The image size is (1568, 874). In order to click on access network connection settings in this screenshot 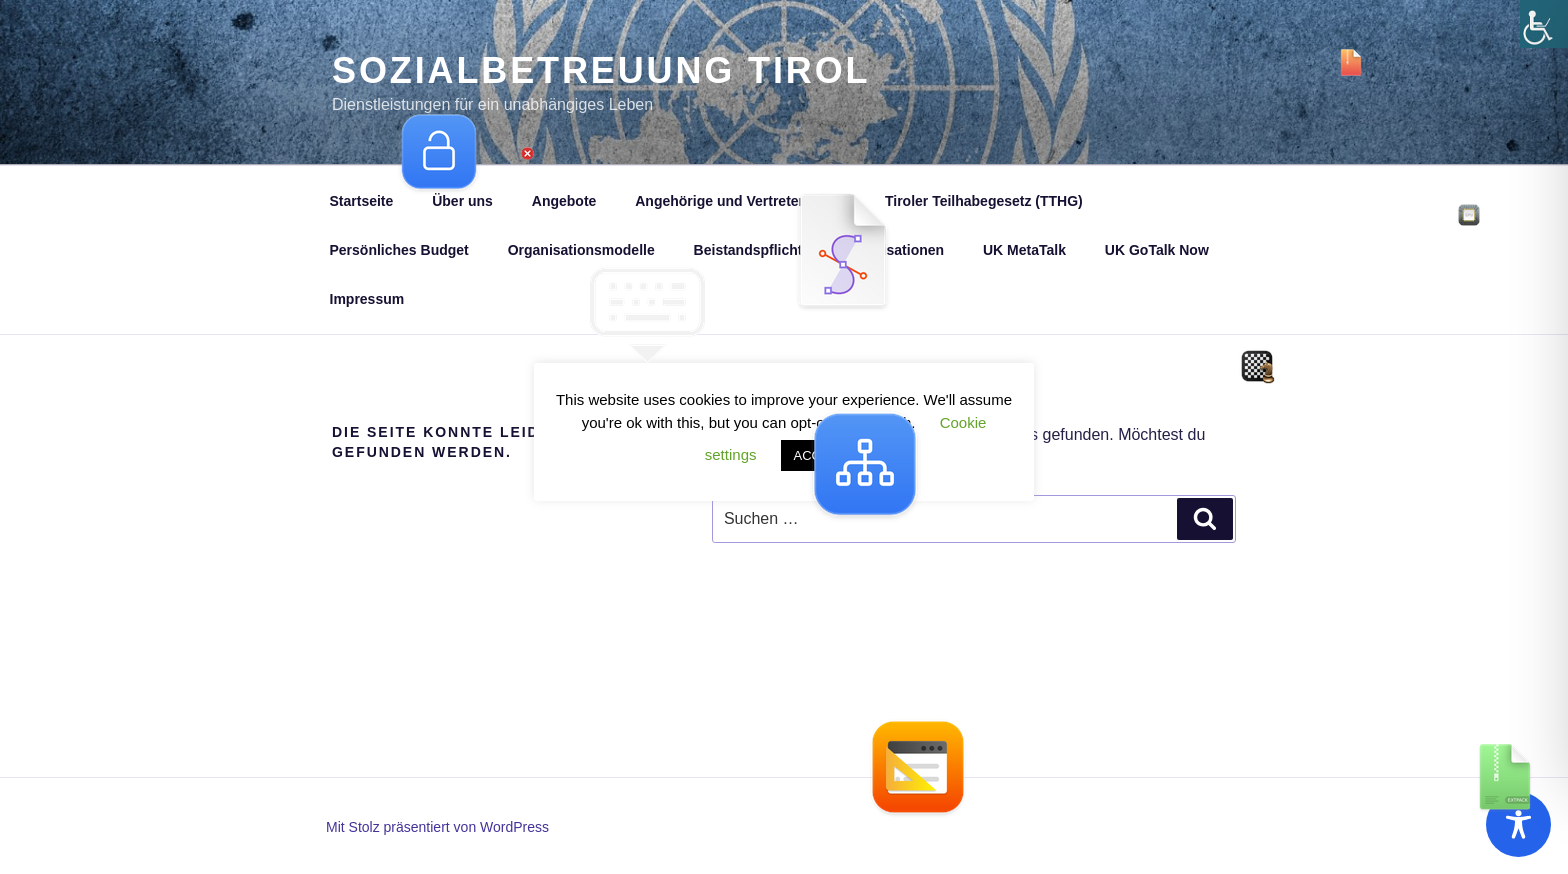, I will do `click(865, 466)`.